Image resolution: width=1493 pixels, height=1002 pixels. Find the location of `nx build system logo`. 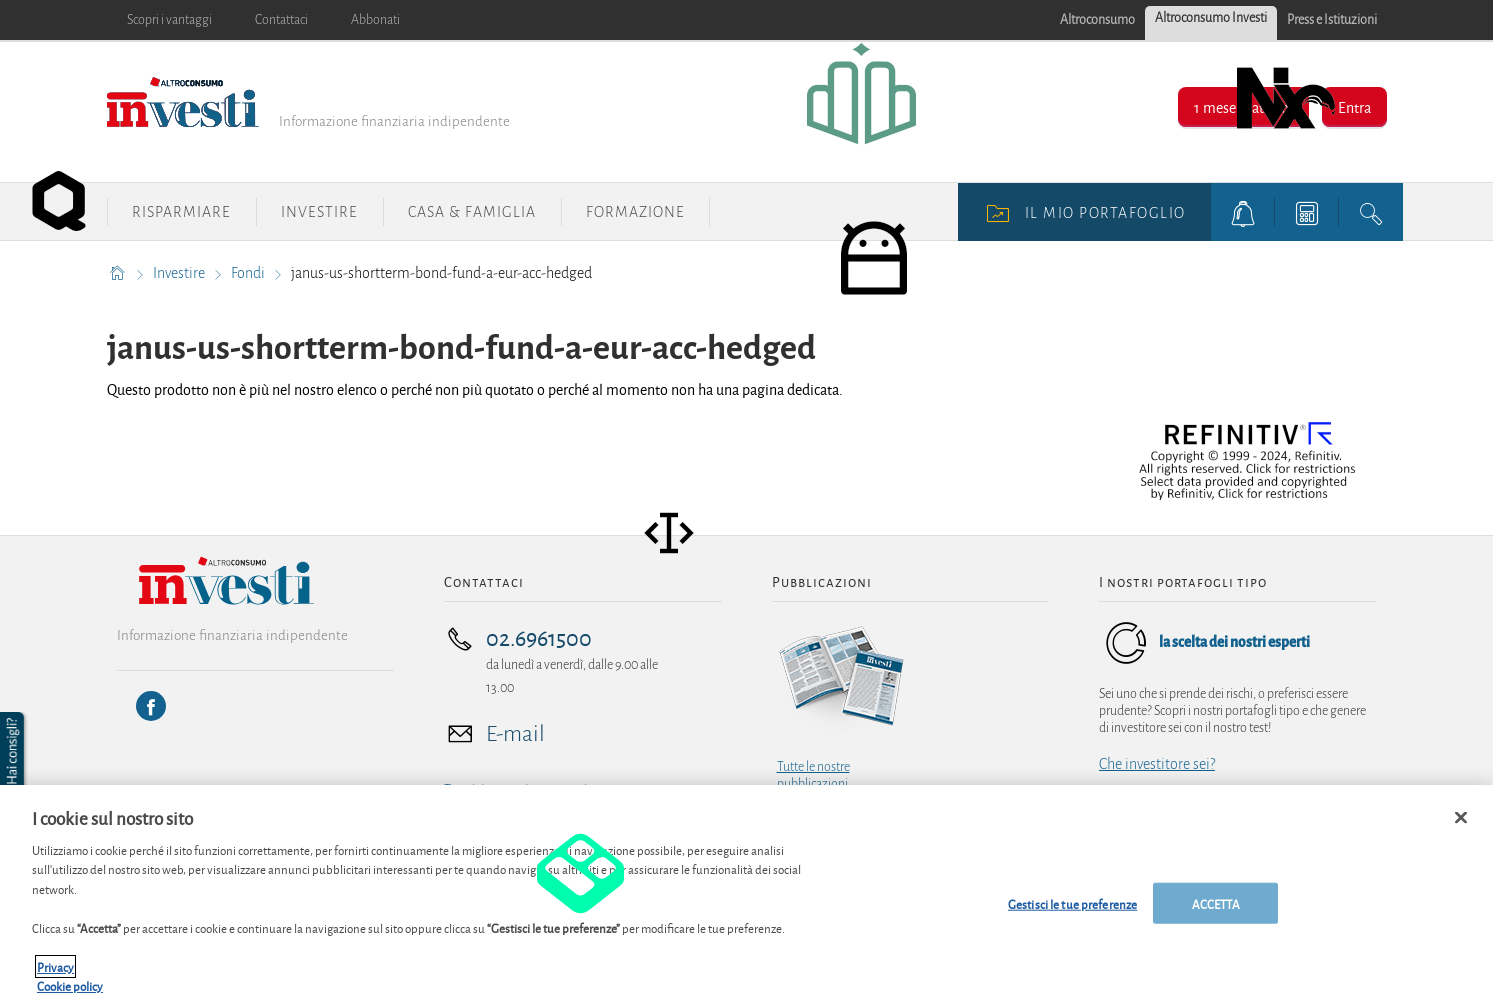

nx build system logo is located at coordinates (1286, 98).